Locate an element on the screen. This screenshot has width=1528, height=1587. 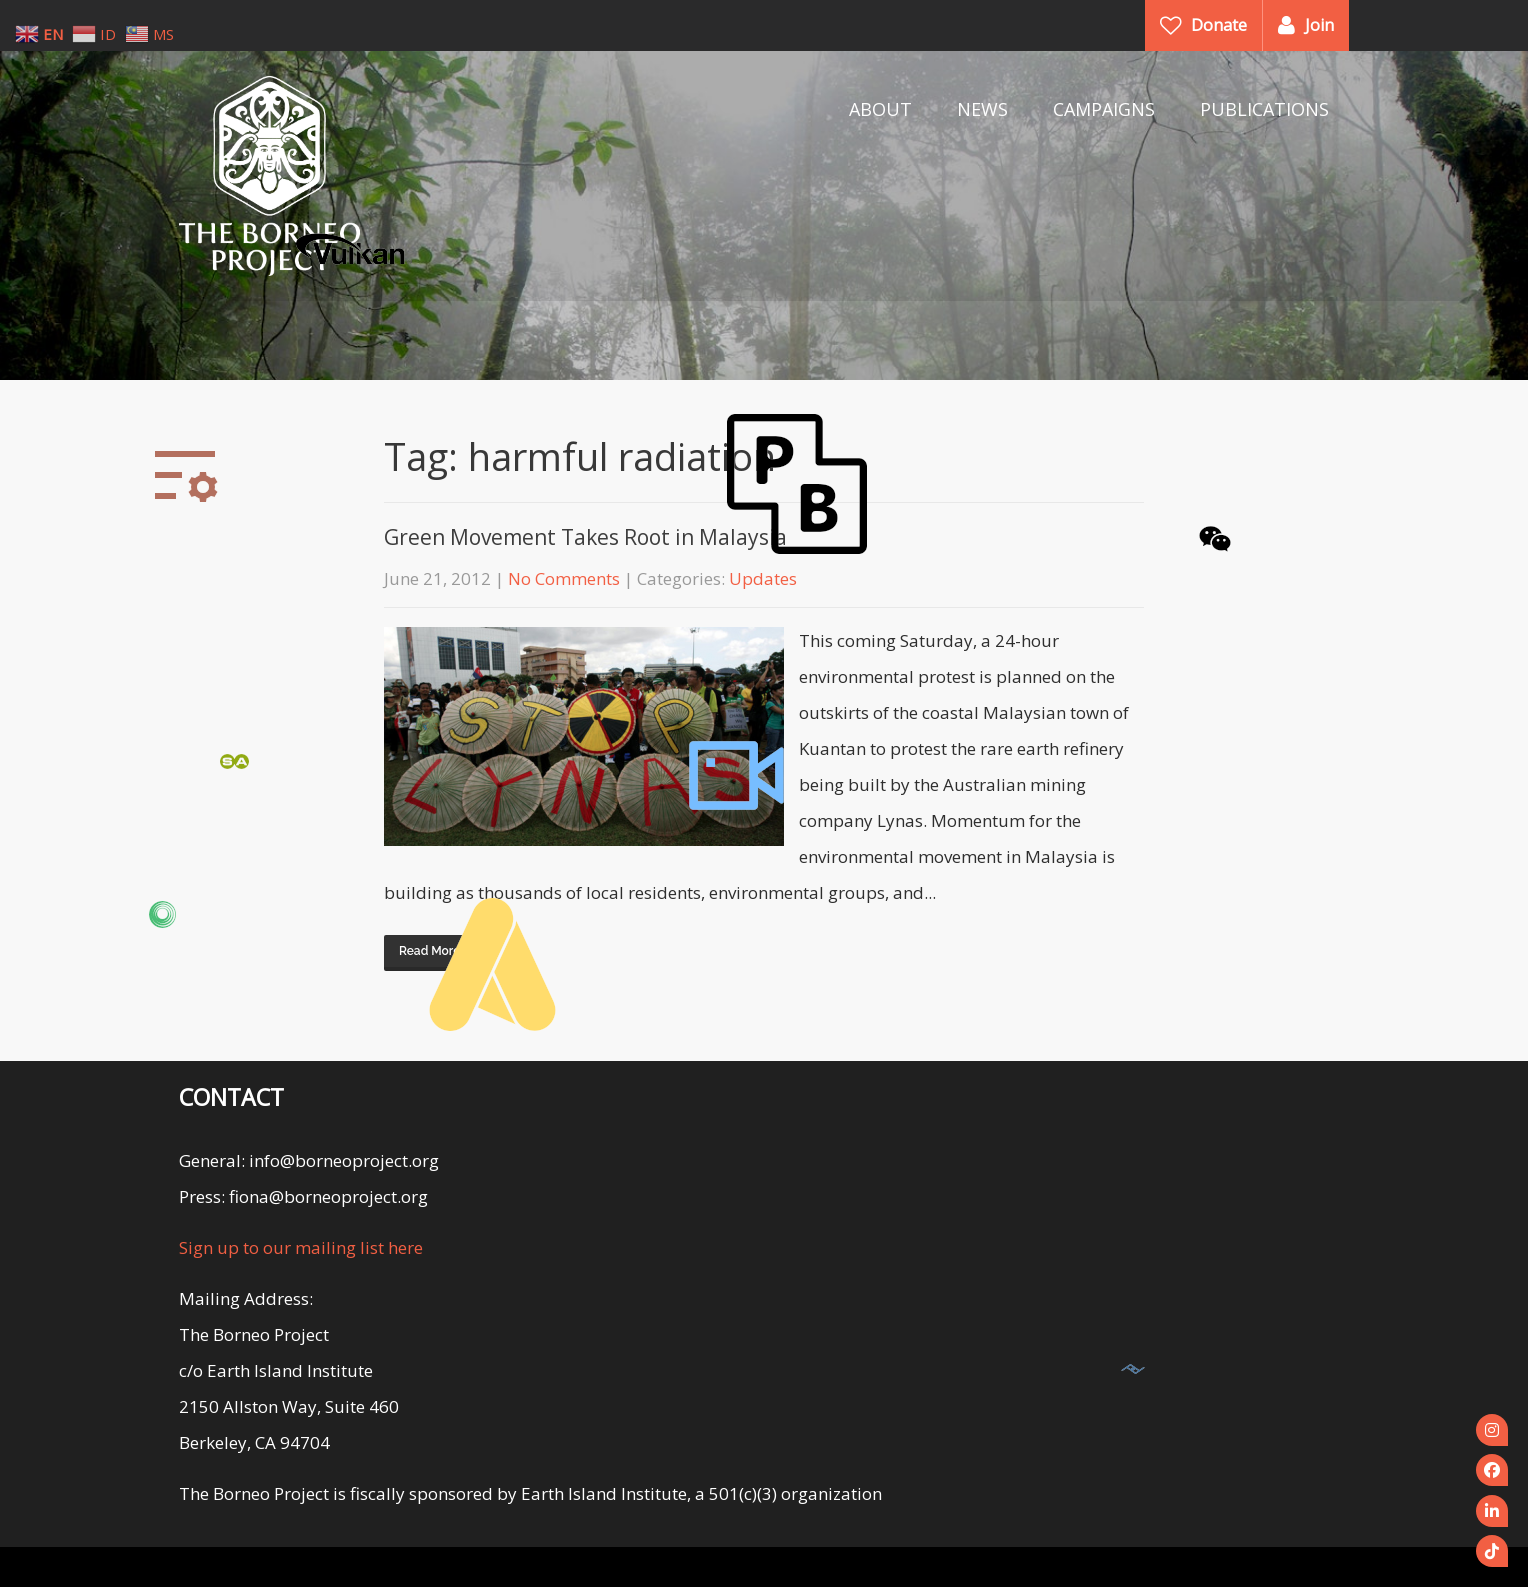
access list or menu settings is located at coordinates (185, 475).